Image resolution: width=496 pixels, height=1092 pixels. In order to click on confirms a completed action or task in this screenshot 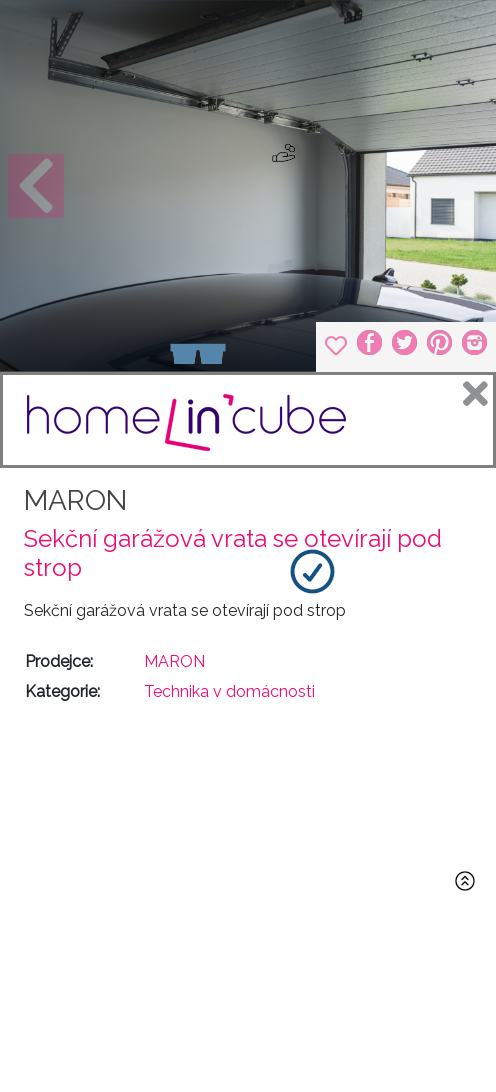, I will do `click(312, 571)`.